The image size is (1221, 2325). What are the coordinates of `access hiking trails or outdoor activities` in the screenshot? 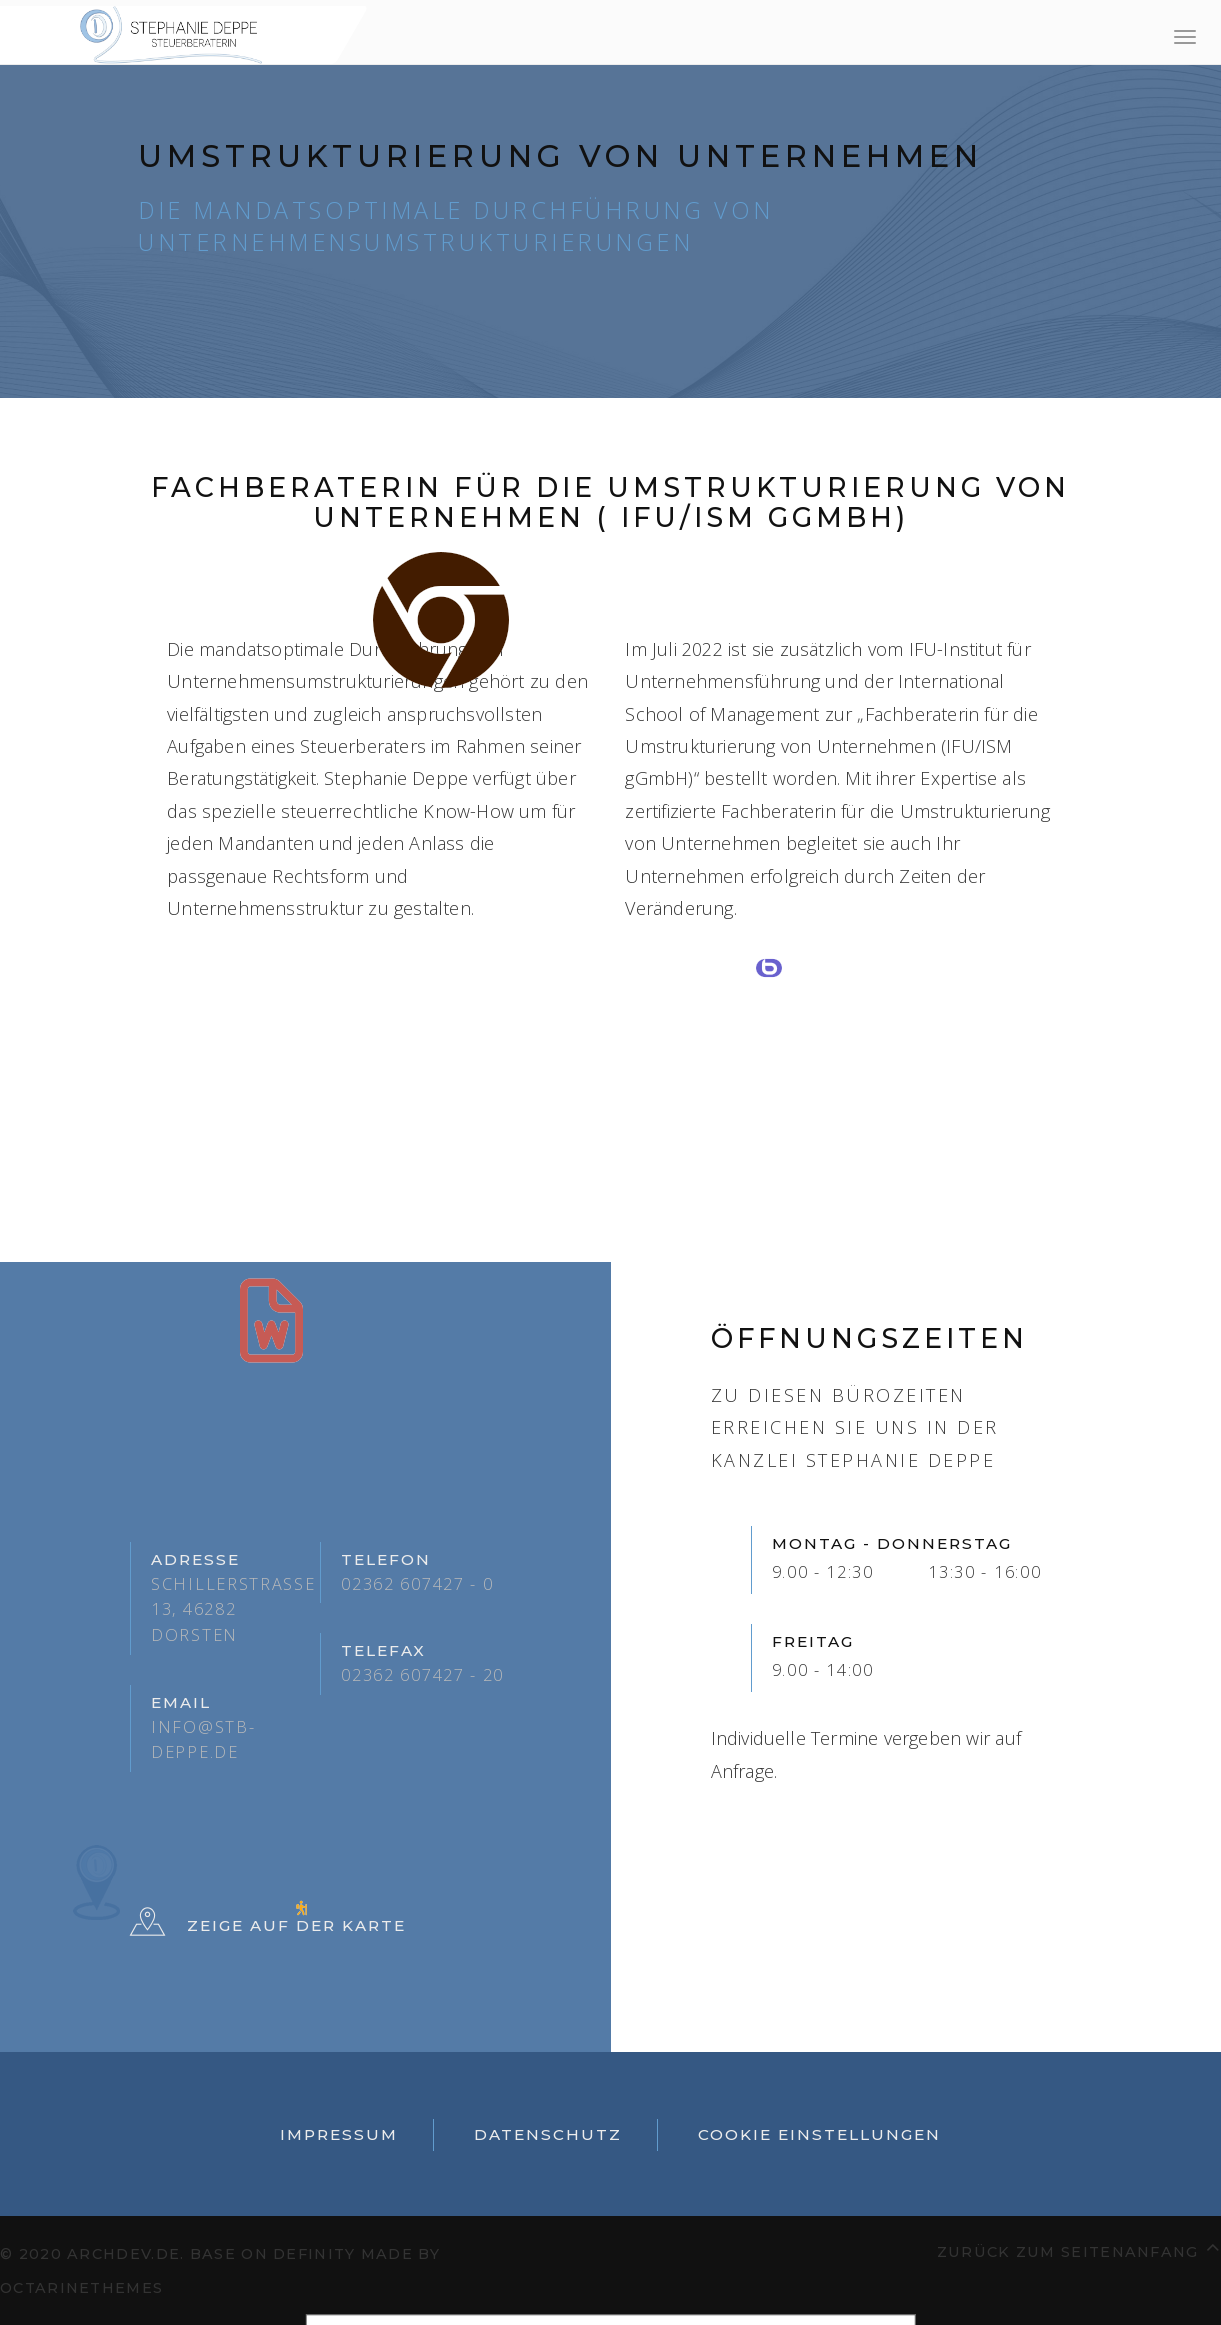 It's located at (302, 1908).